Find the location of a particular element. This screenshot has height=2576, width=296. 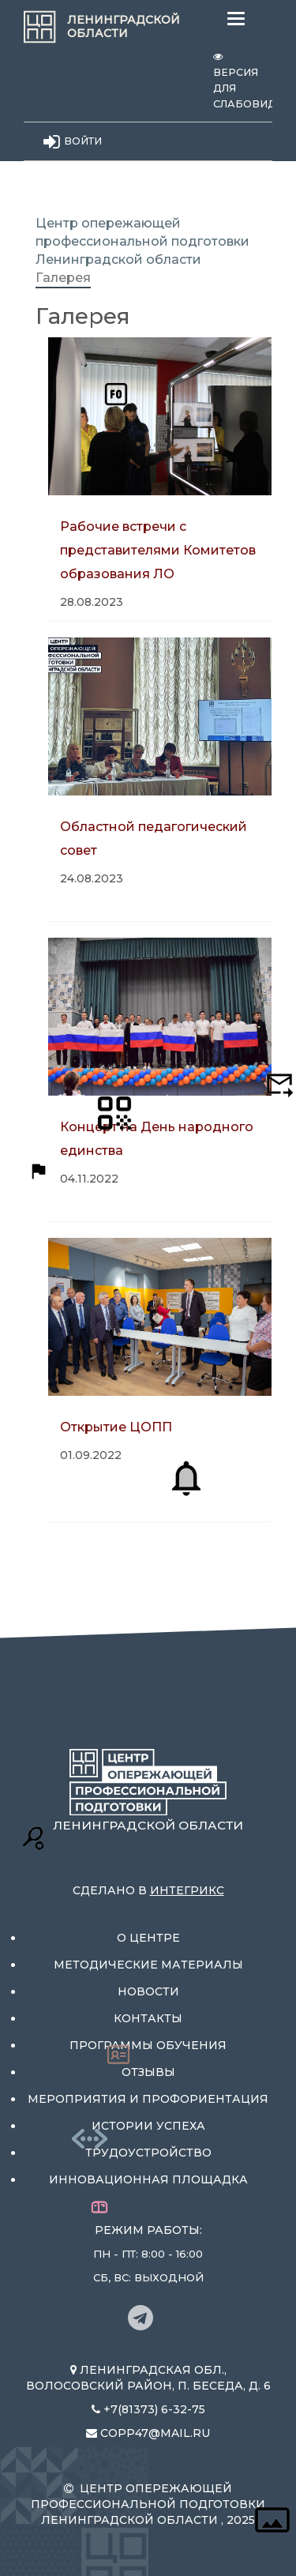

flag or bookmark this item is located at coordinates (38, 1171).